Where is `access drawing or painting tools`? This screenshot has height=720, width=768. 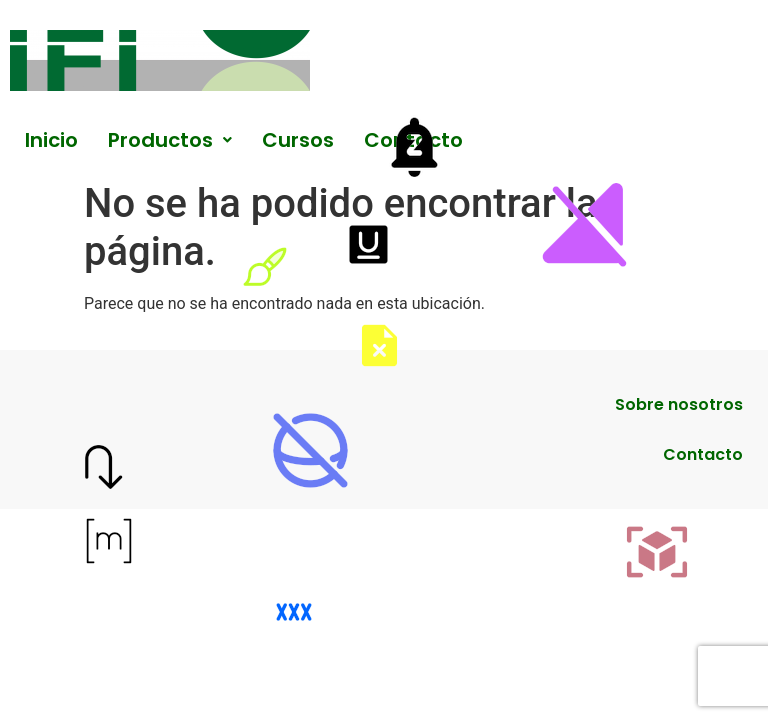 access drawing or painting tools is located at coordinates (266, 267).